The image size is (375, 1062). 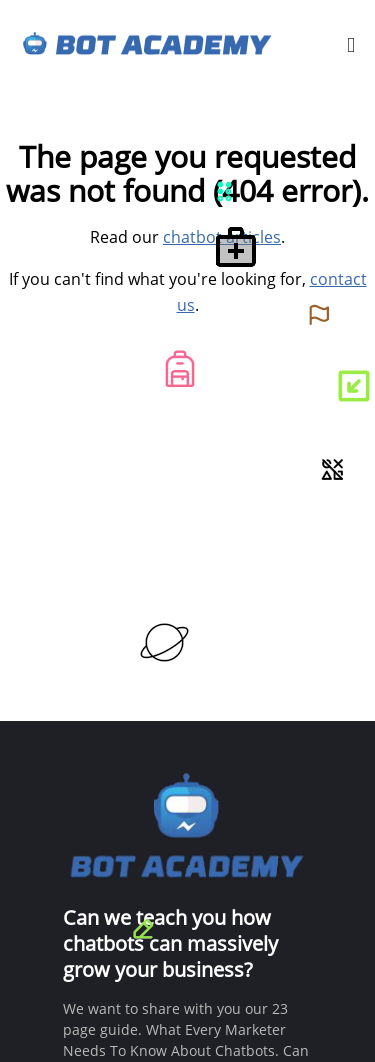 I want to click on flag or mark an item for follow-up, so click(x=318, y=314).